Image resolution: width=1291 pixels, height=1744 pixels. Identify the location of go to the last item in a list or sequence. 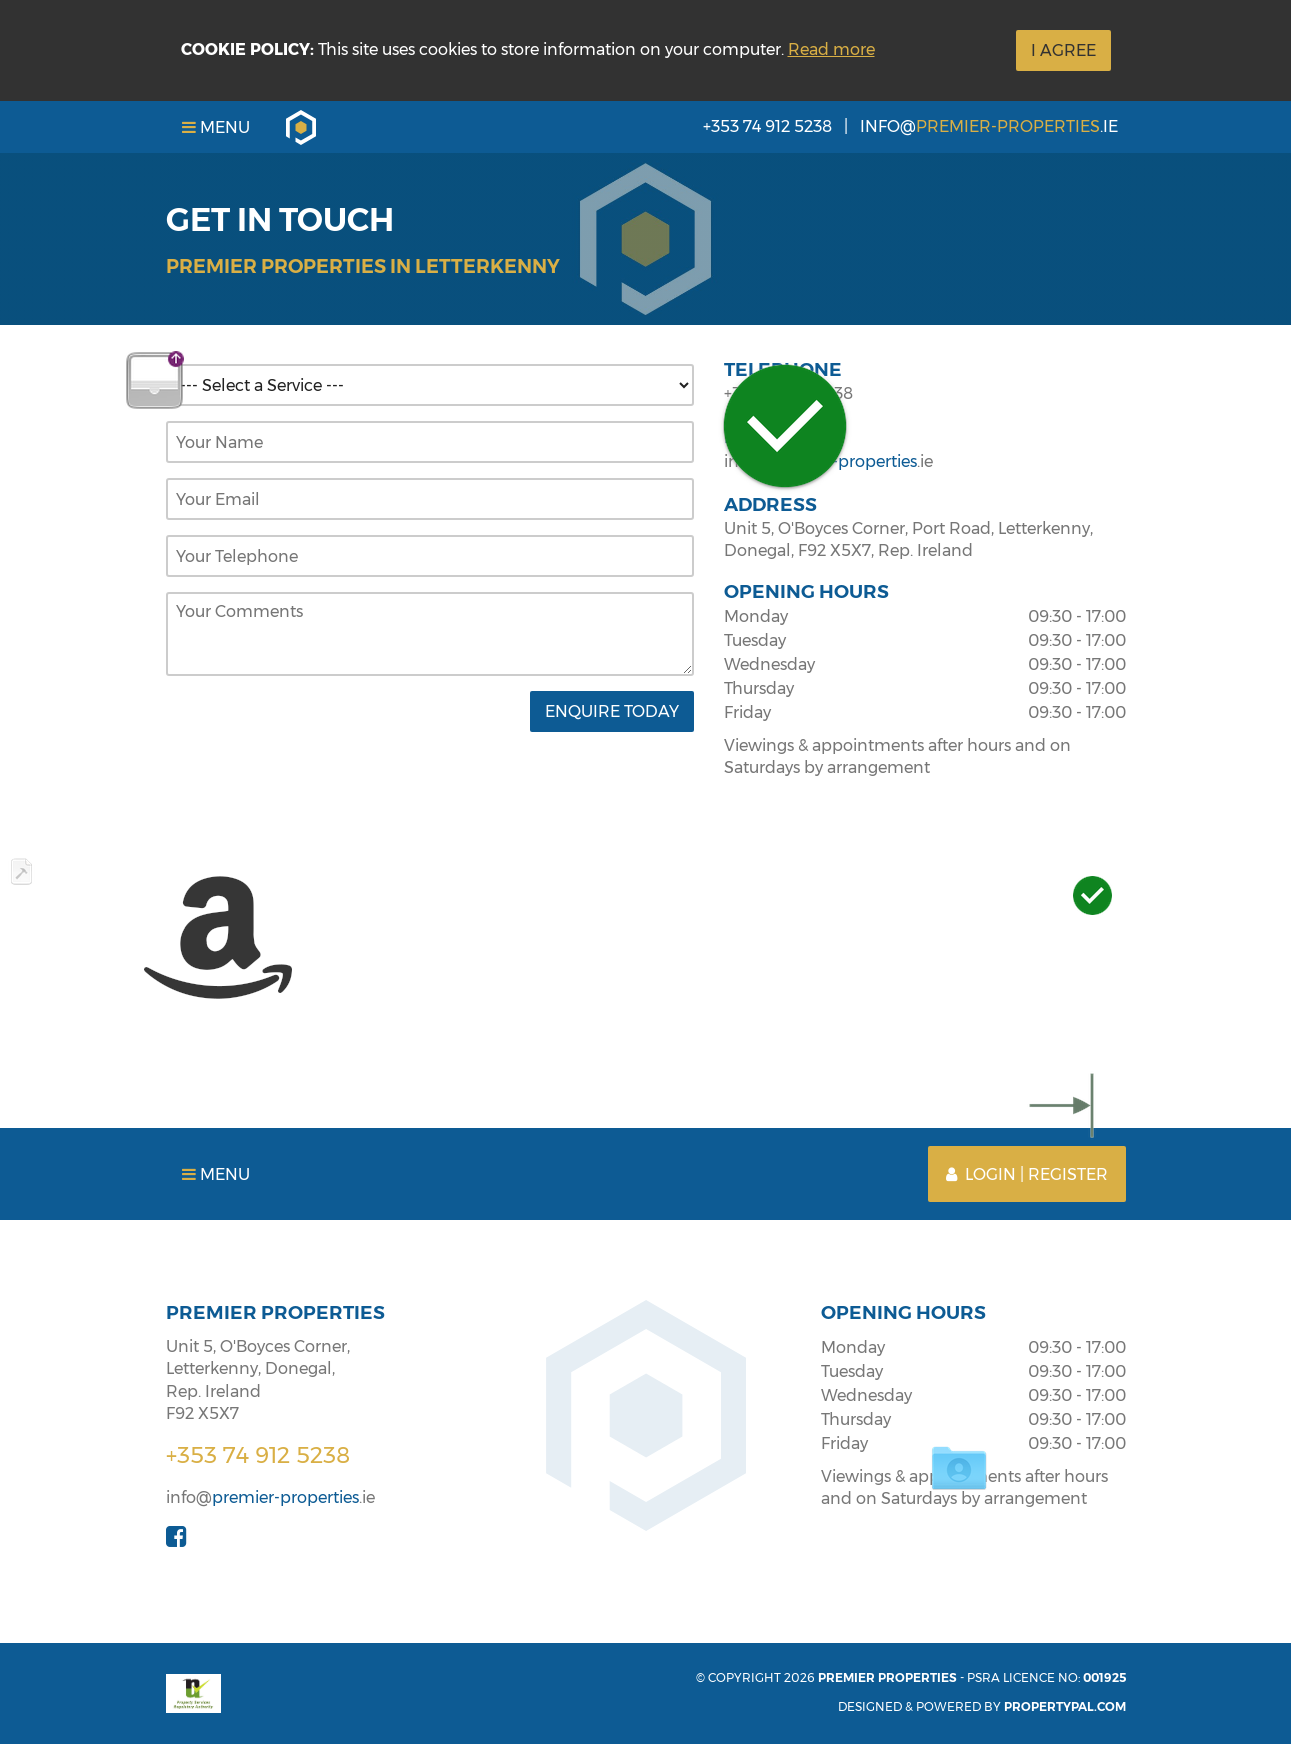
(1061, 1105).